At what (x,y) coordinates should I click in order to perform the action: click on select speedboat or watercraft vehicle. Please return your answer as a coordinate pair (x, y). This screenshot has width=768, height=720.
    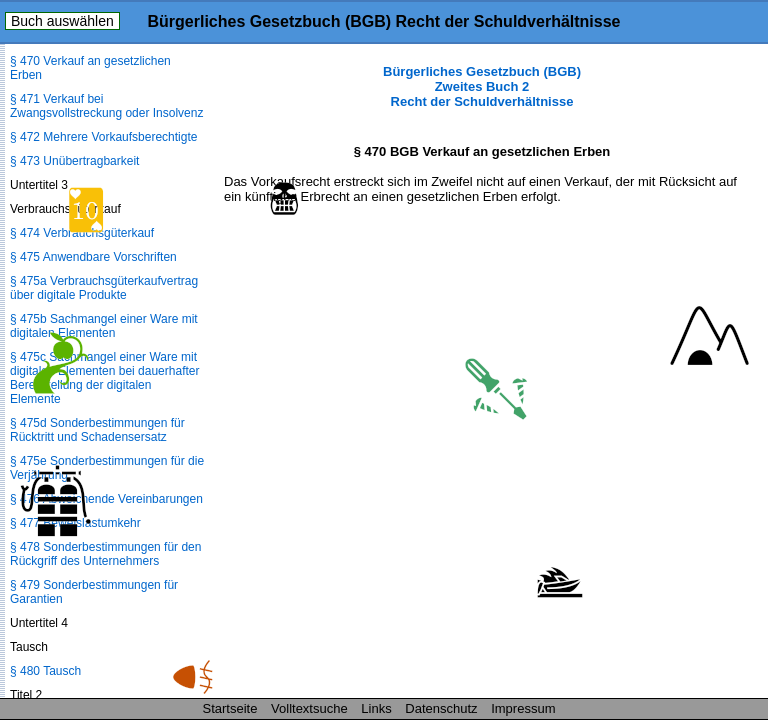
    Looking at the image, I should click on (560, 575).